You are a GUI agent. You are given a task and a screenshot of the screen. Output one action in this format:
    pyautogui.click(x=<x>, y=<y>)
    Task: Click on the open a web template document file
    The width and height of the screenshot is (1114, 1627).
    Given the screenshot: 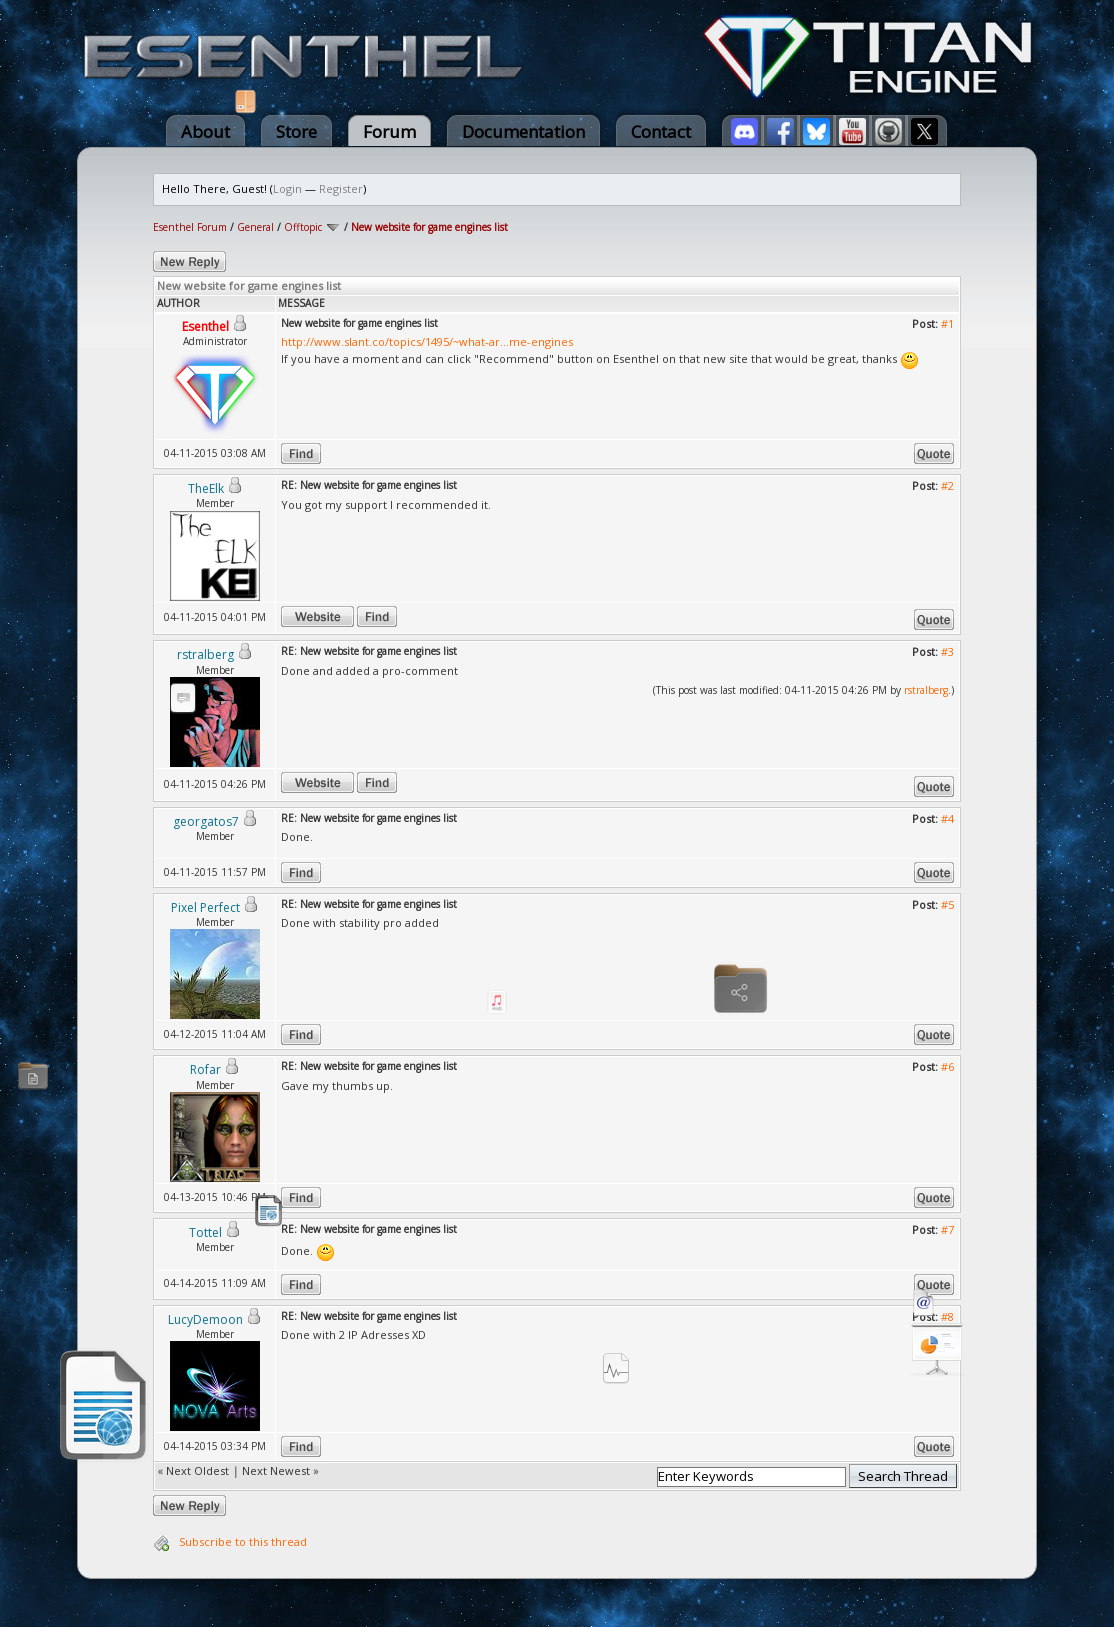 What is the action you would take?
    pyautogui.click(x=268, y=1210)
    